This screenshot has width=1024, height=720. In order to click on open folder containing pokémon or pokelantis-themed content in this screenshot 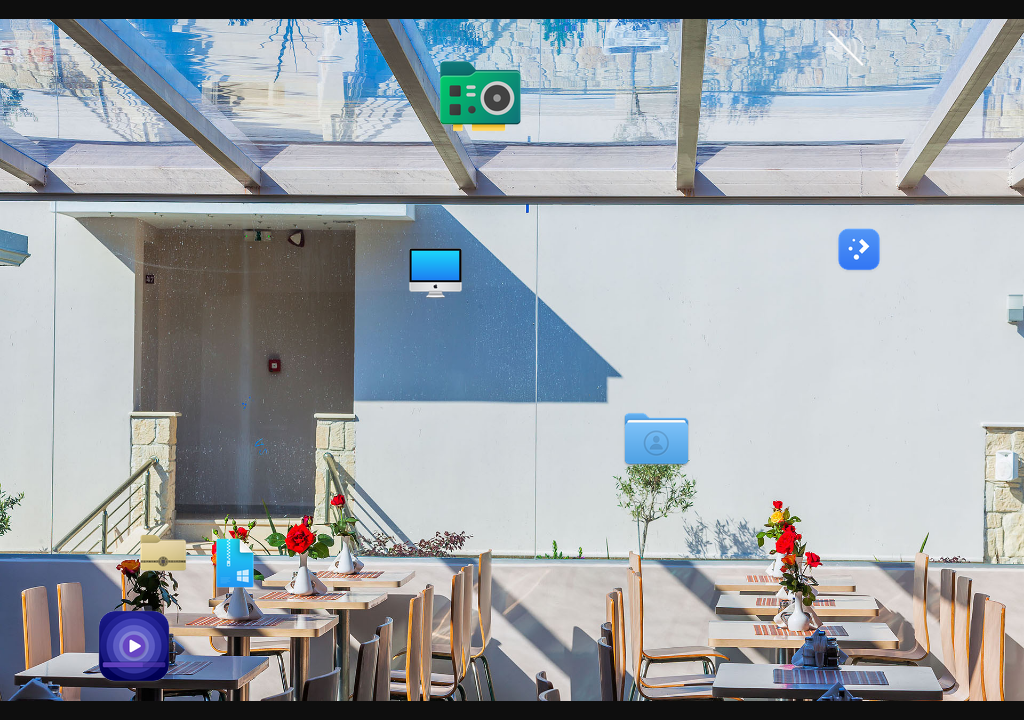, I will do `click(163, 554)`.